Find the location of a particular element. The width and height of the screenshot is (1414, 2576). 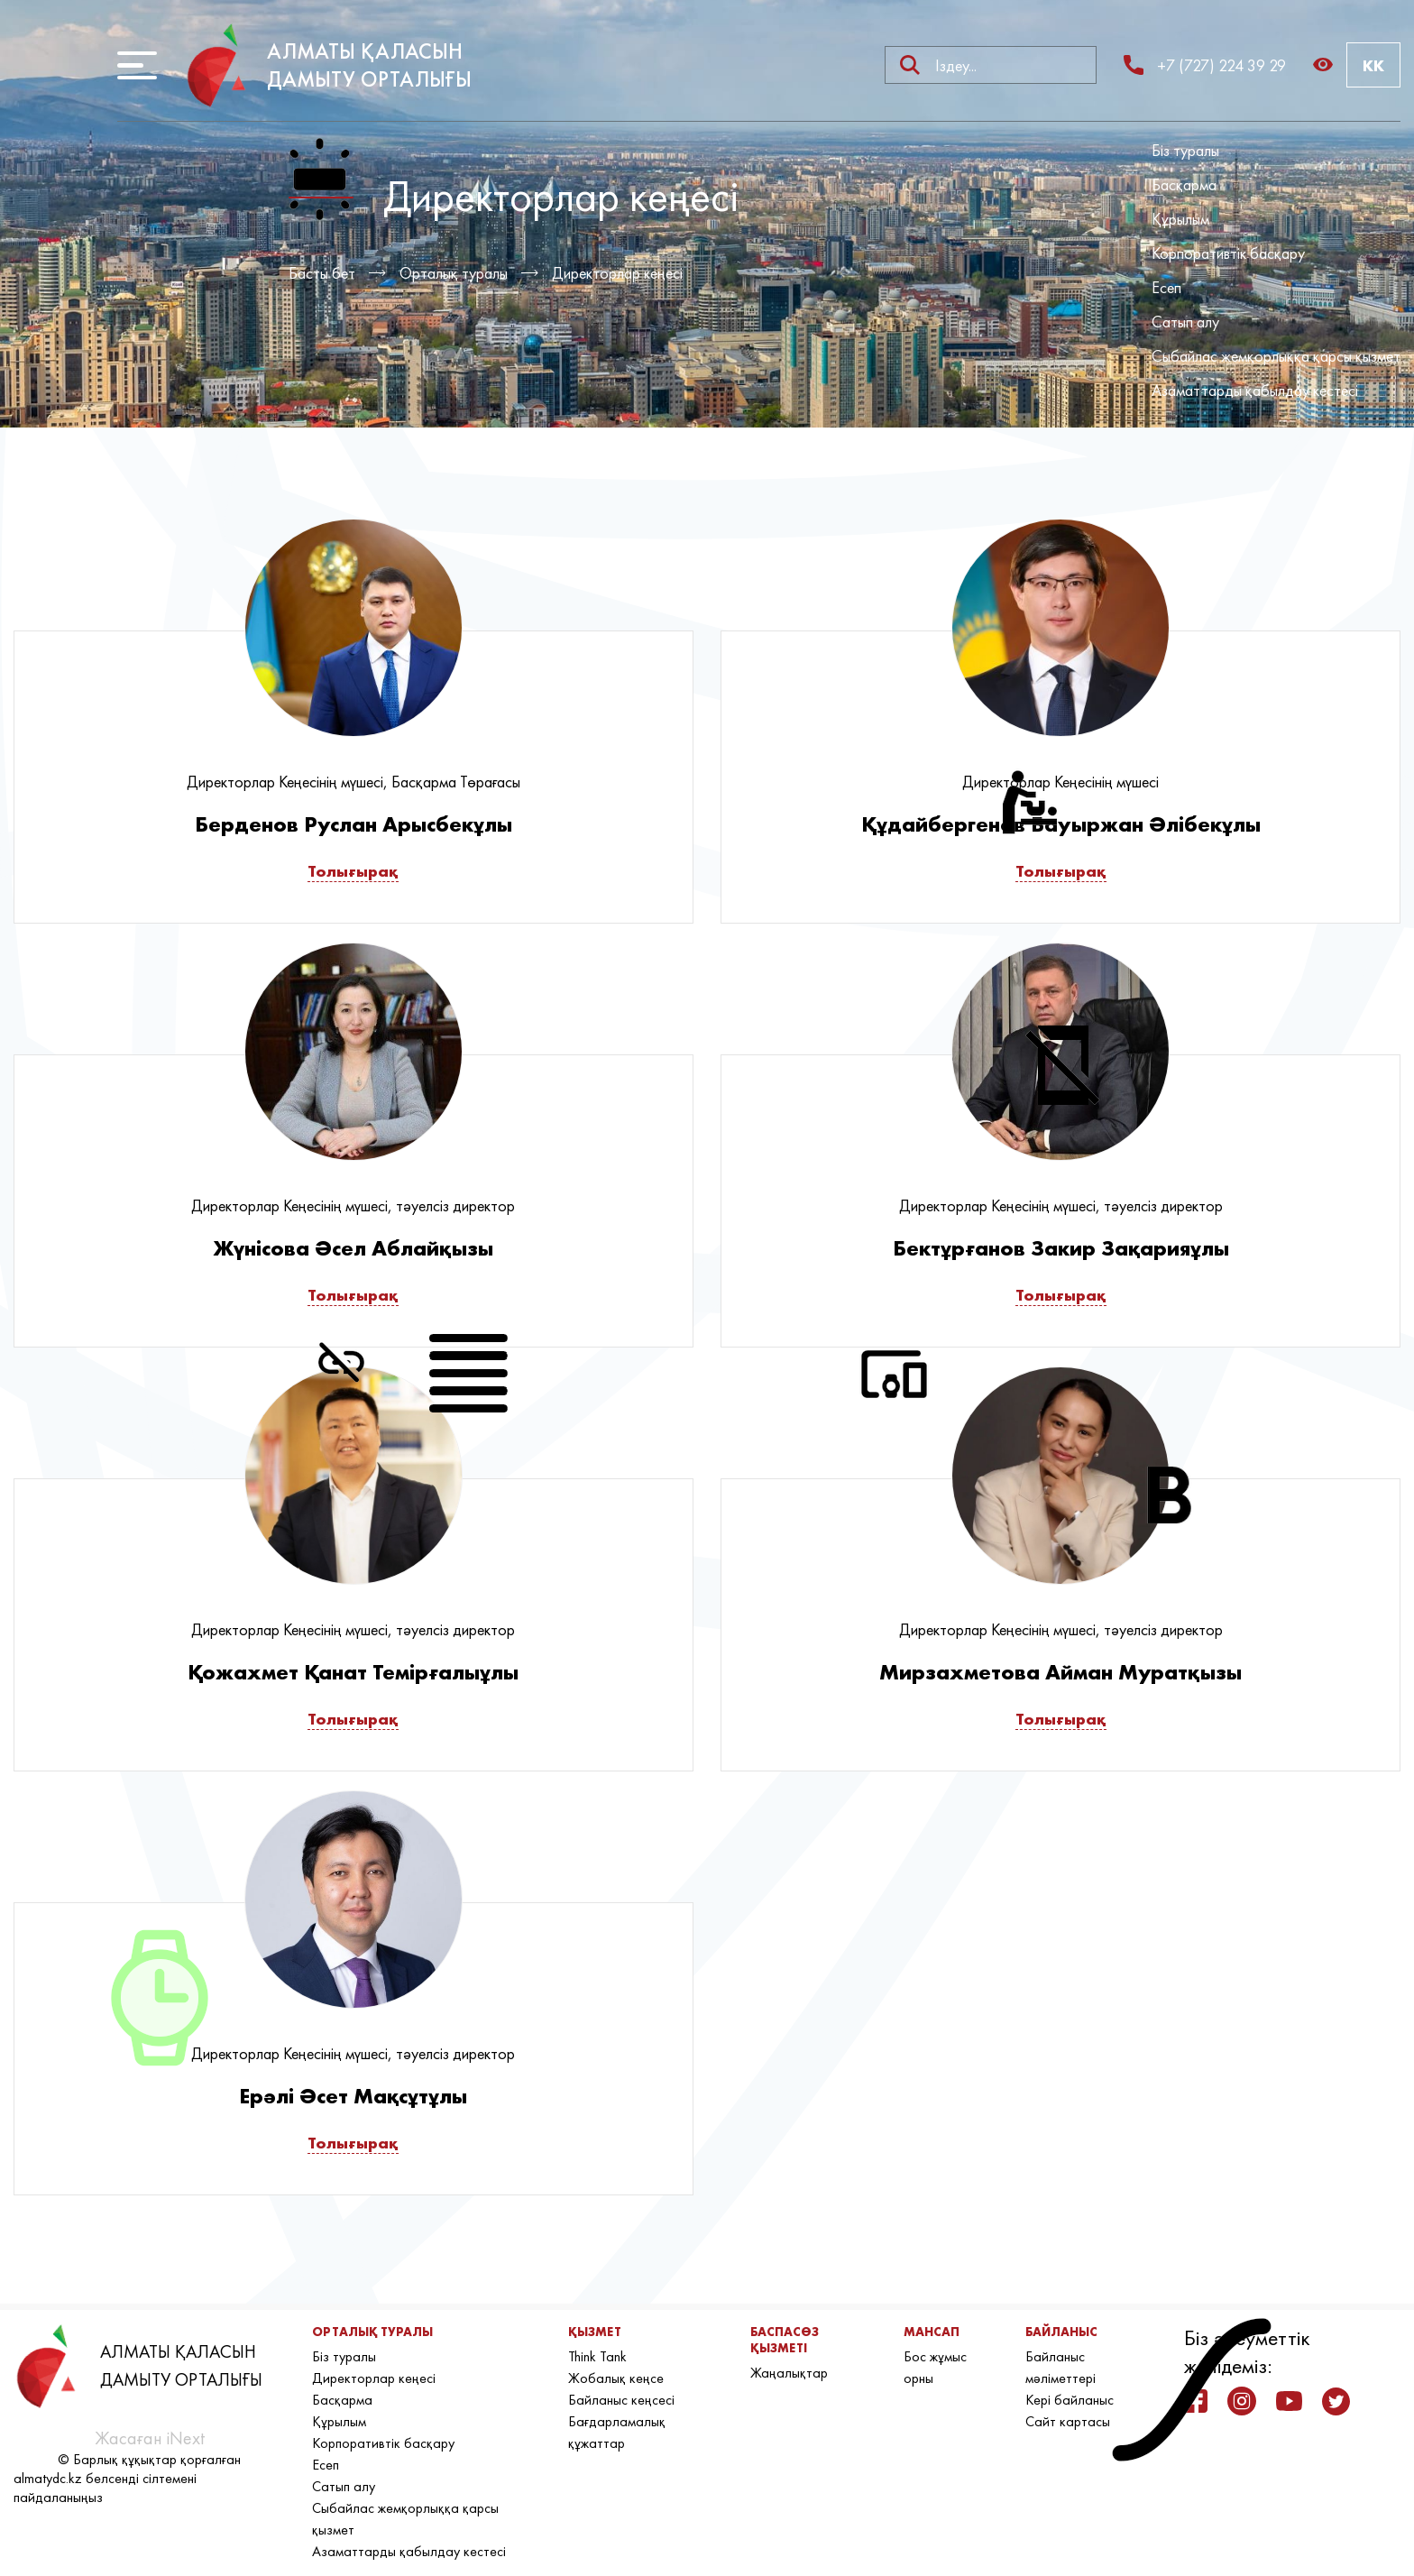

view time or clock settings is located at coordinates (160, 1998).